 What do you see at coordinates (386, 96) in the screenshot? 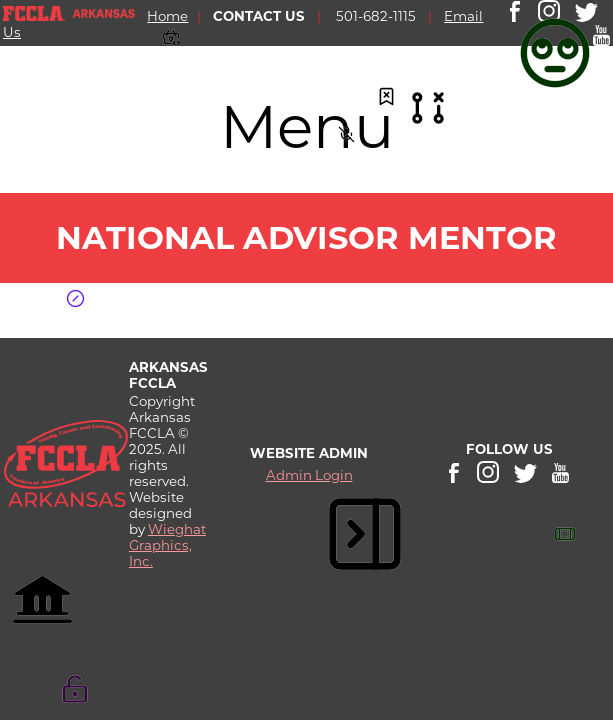
I see `remove a bookmark` at bounding box center [386, 96].